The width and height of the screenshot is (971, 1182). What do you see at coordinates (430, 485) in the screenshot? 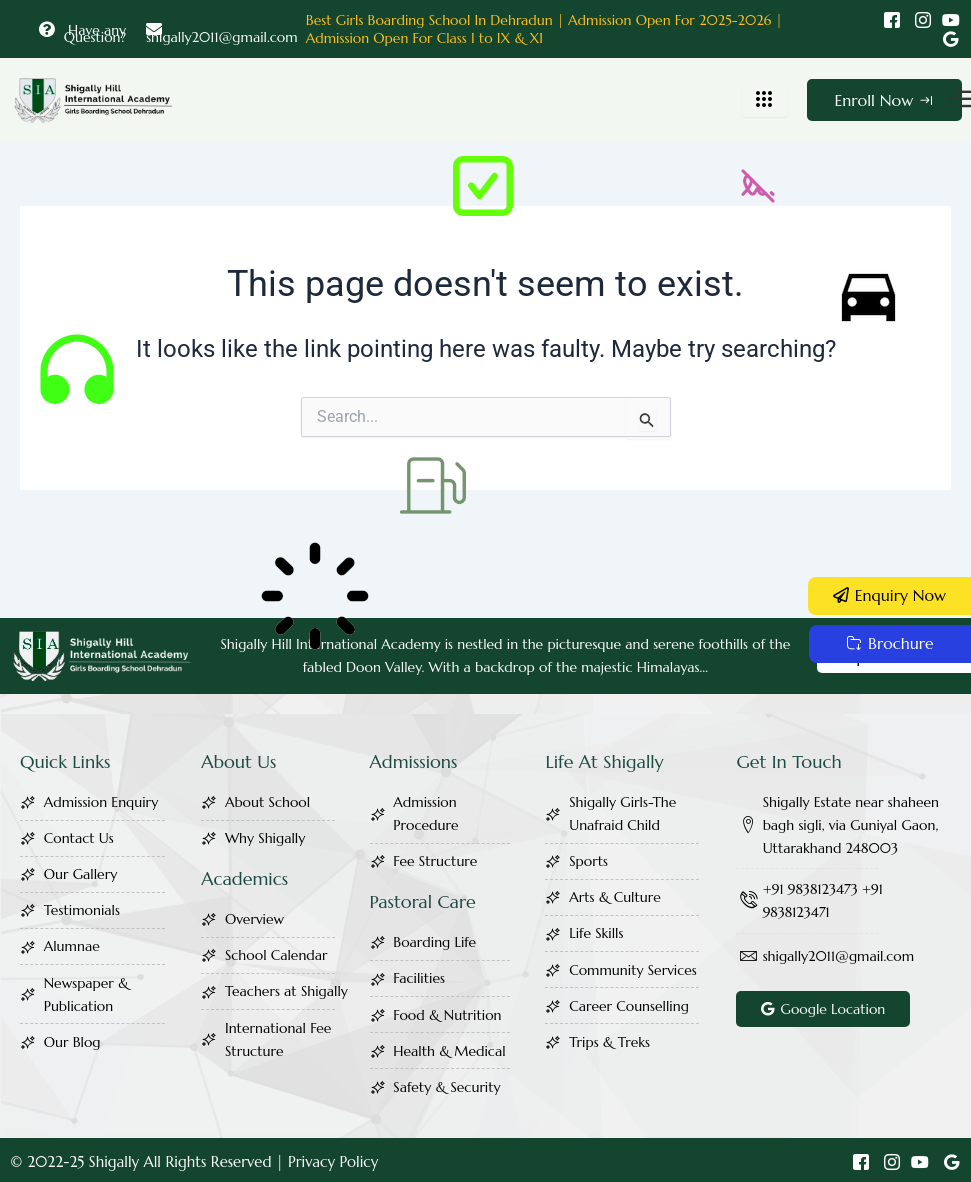
I see `find nearby gas stations` at bounding box center [430, 485].